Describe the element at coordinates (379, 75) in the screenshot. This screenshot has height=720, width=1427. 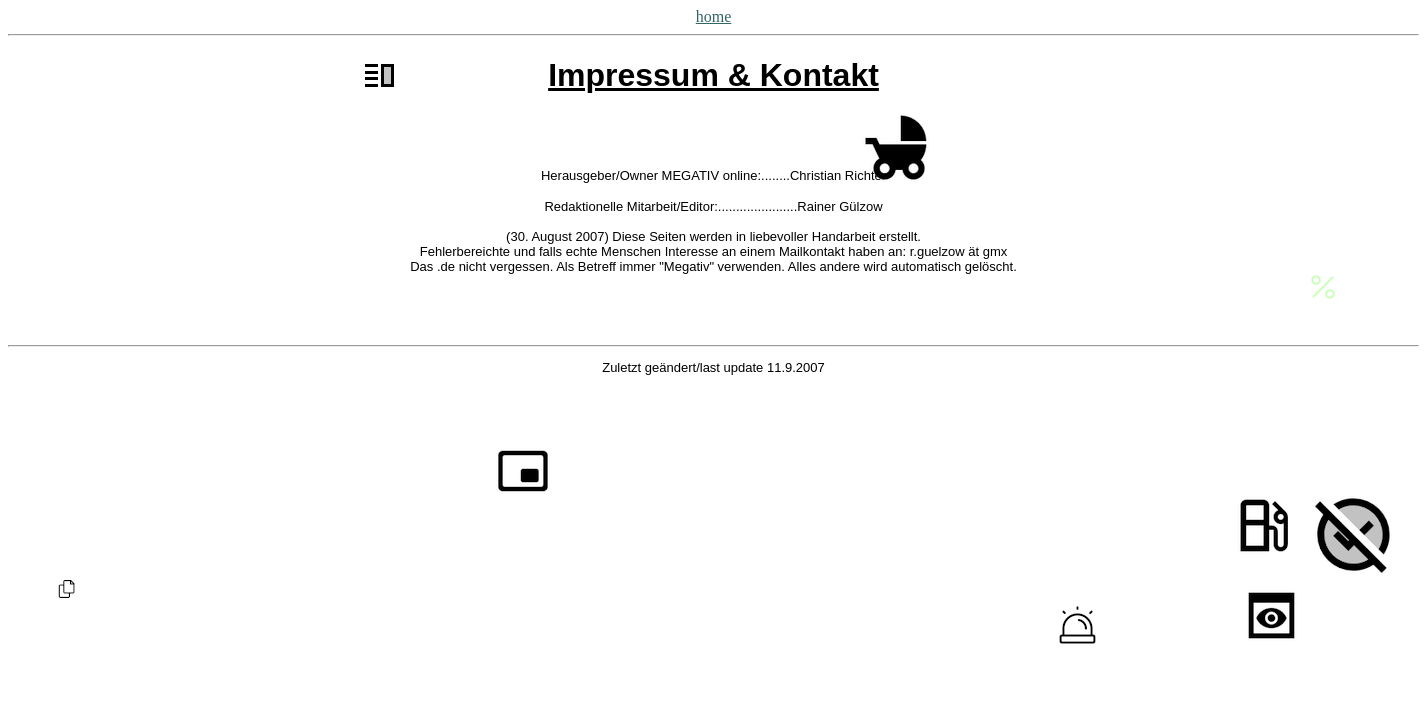
I see `split view into vertical panels` at that location.